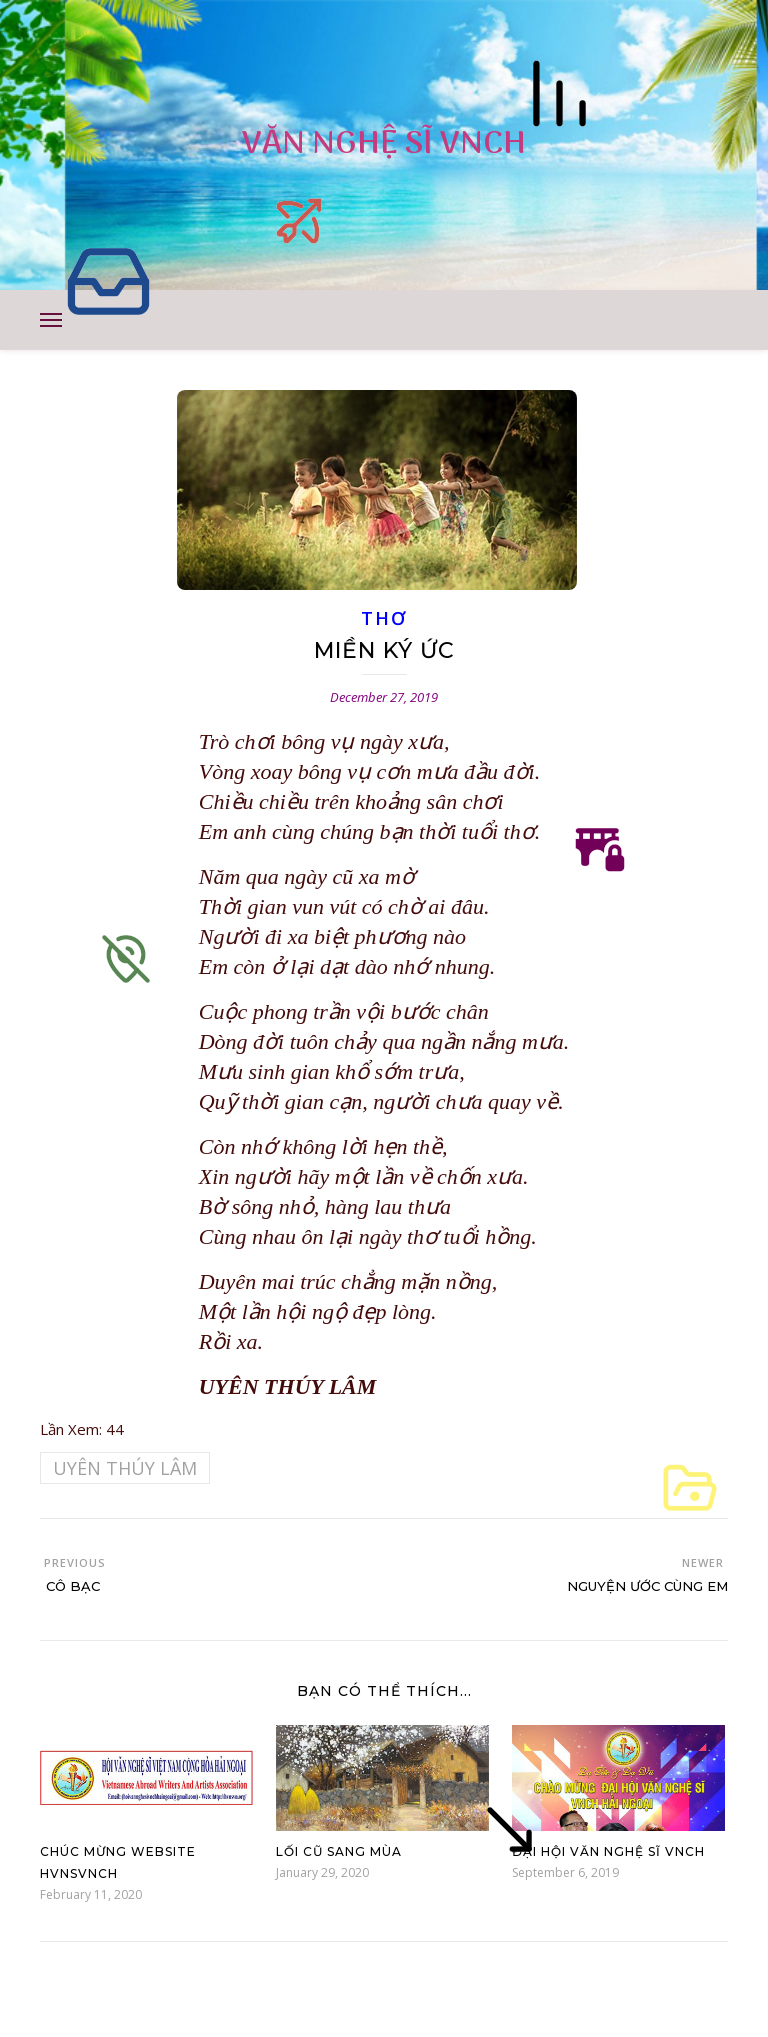 This screenshot has width=768, height=2037. I want to click on view declining metrics or statistics, so click(559, 93).